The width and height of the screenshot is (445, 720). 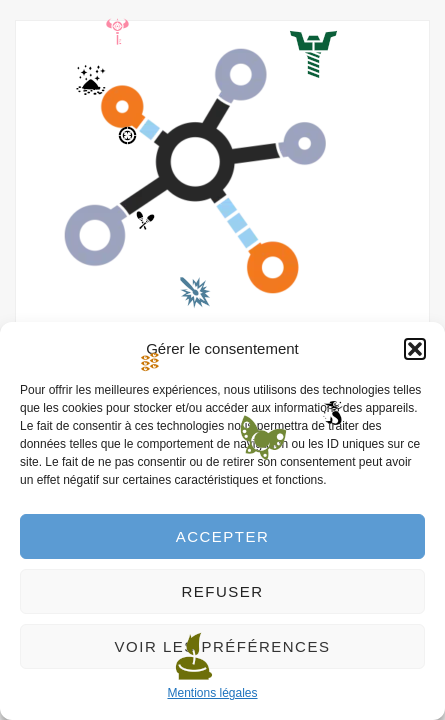 I want to click on a pile of spices or seasoning ingredients, so click(x=91, y=80).